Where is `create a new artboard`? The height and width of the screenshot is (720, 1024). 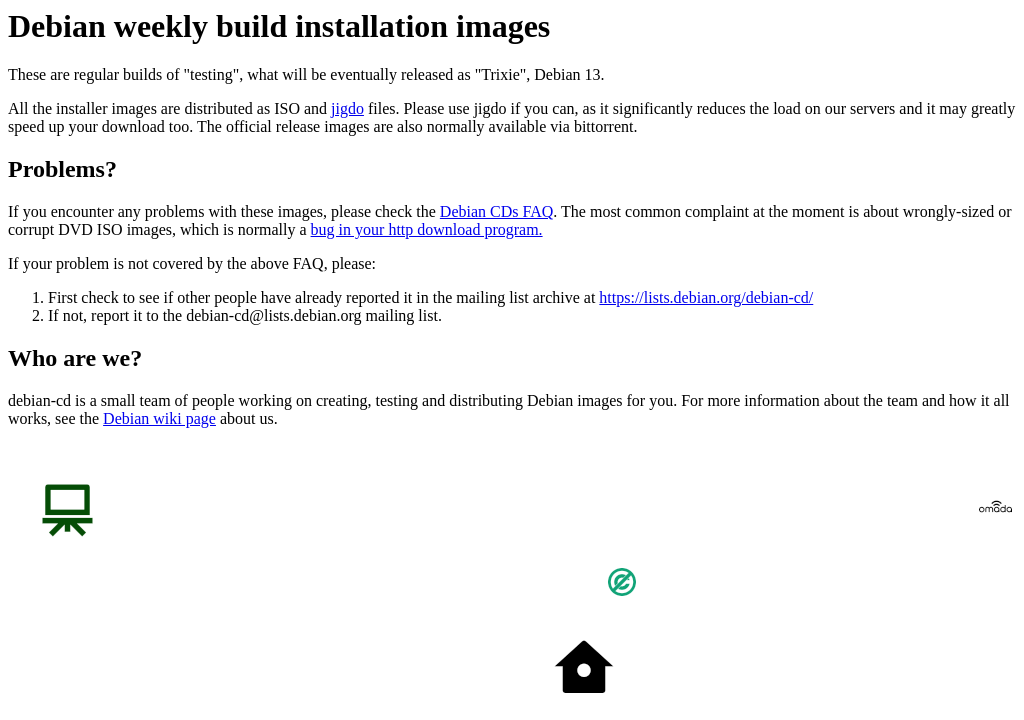 create a new artboard is located at coordinates (67, 509).